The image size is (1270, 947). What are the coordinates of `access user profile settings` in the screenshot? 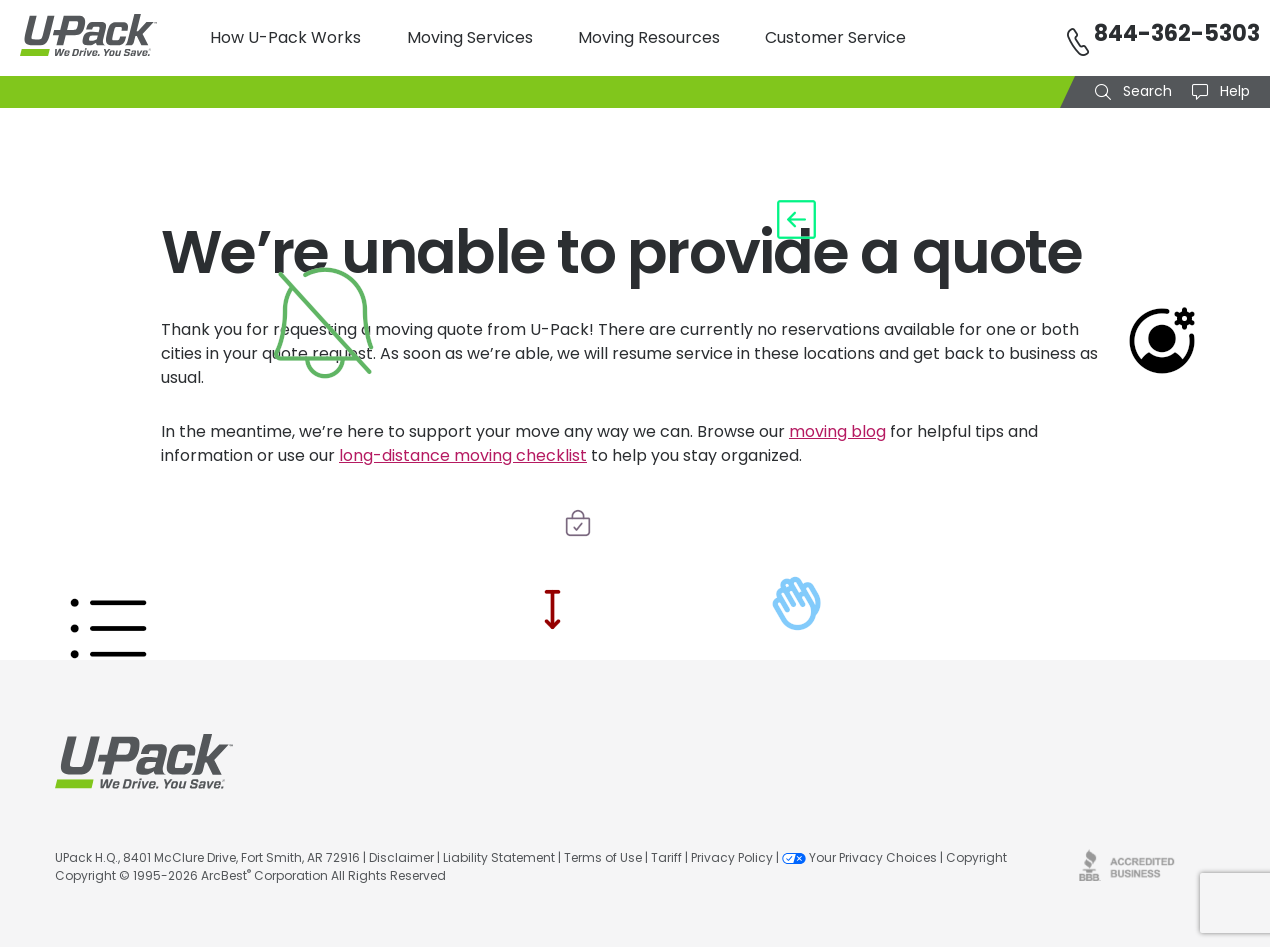 It's located at (1162, 341).